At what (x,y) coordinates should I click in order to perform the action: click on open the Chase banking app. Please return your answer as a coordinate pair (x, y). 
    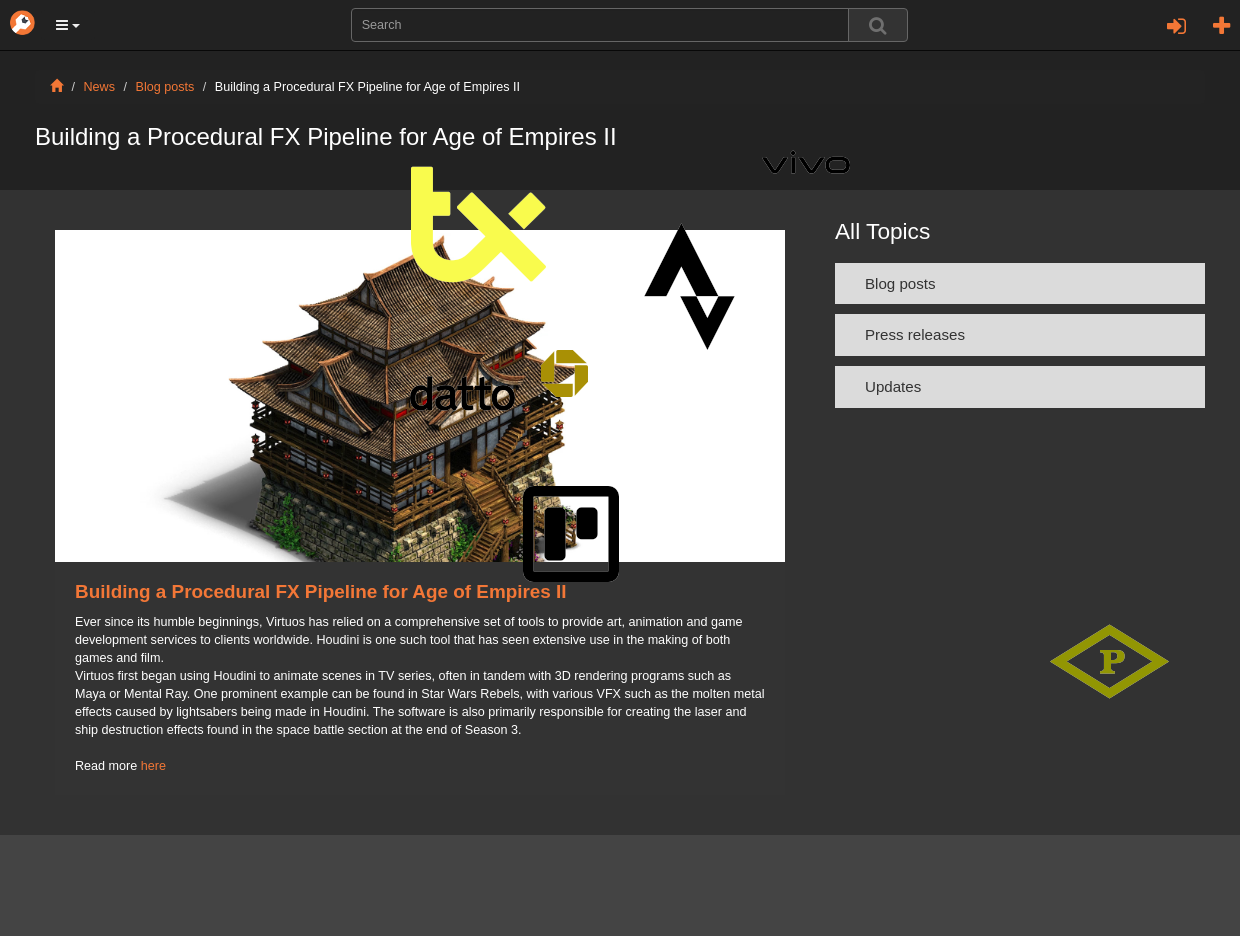
    Looking at the image, I should click on (564, 373).